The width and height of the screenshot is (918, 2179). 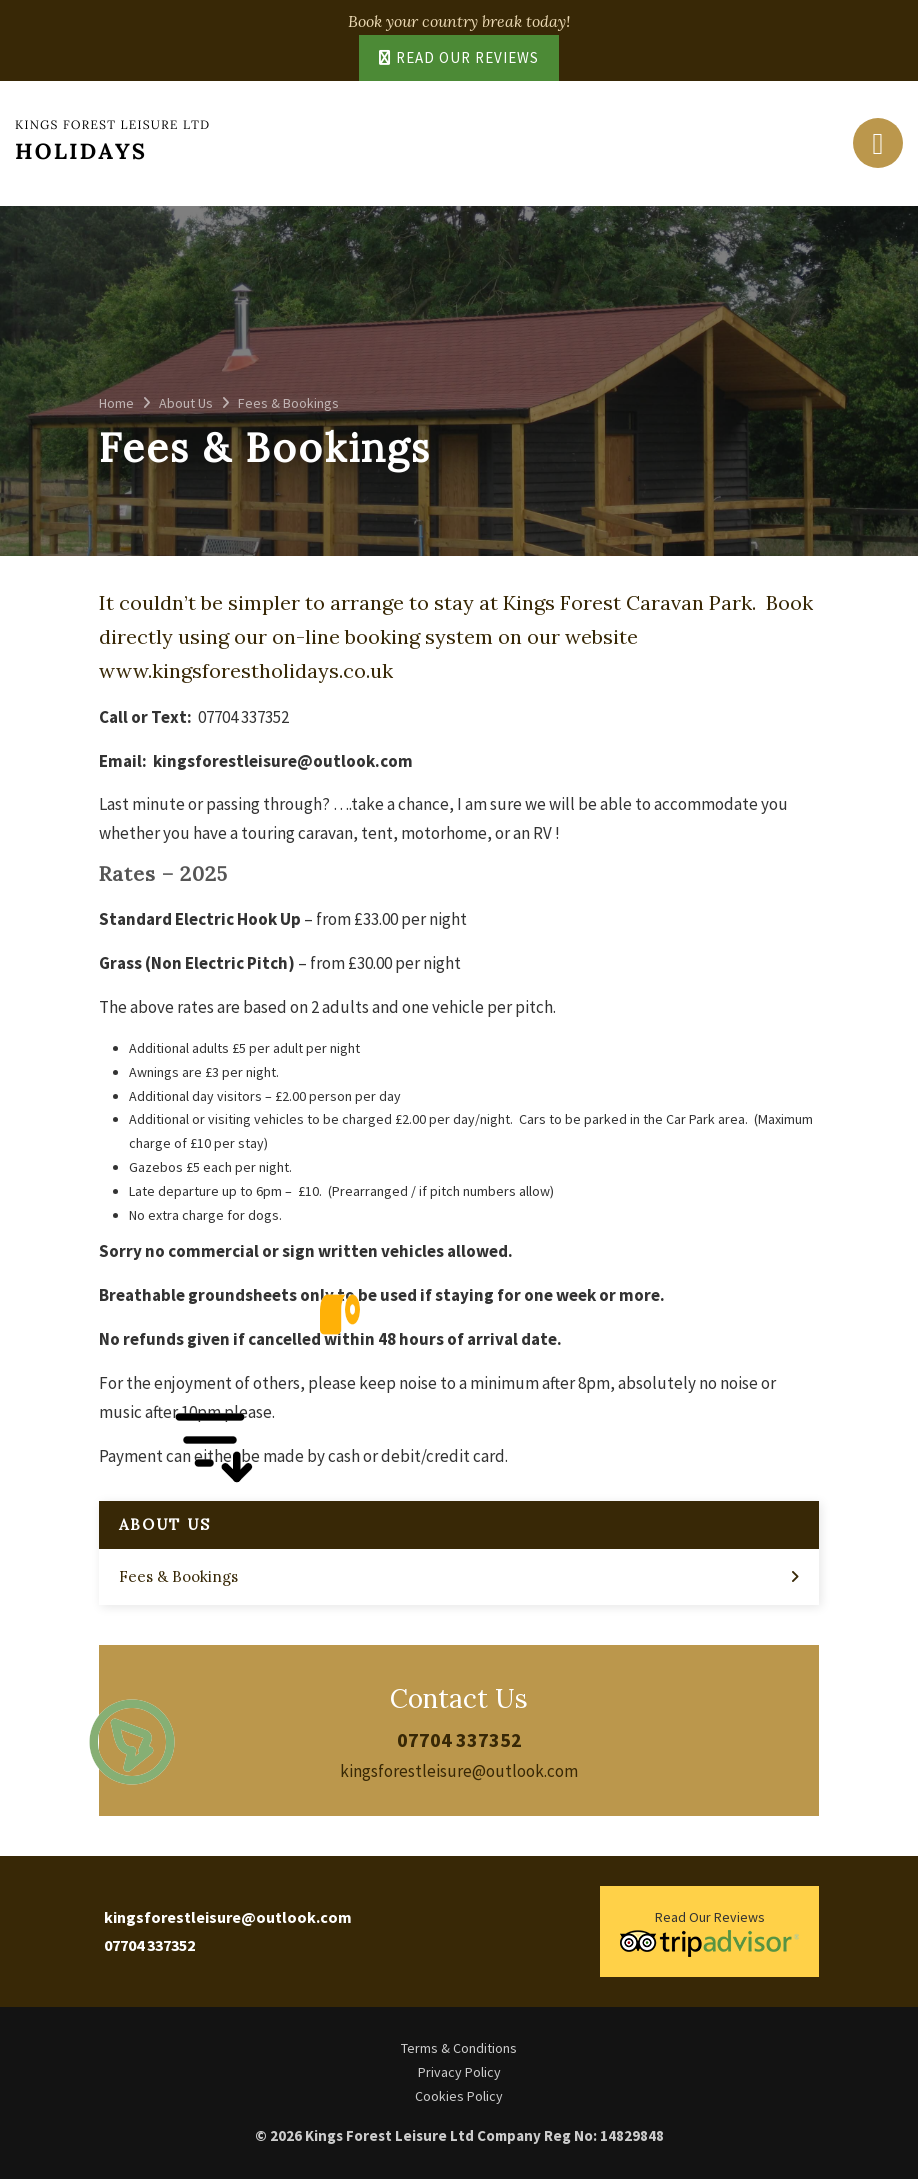 I want to click on open DingTalk messaging app, so click(x=132, y=1742).